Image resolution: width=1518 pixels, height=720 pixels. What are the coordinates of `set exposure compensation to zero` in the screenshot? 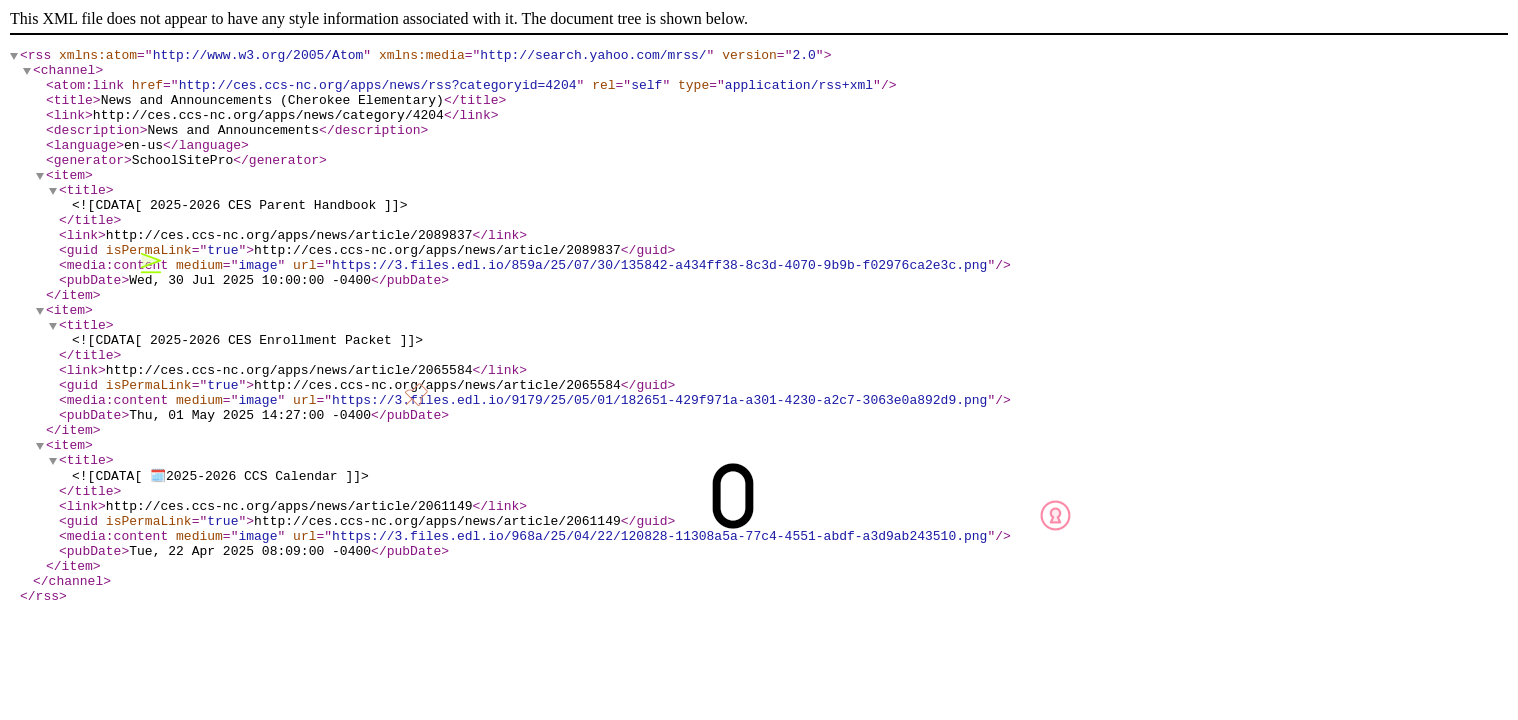 It's located at (733, 496).